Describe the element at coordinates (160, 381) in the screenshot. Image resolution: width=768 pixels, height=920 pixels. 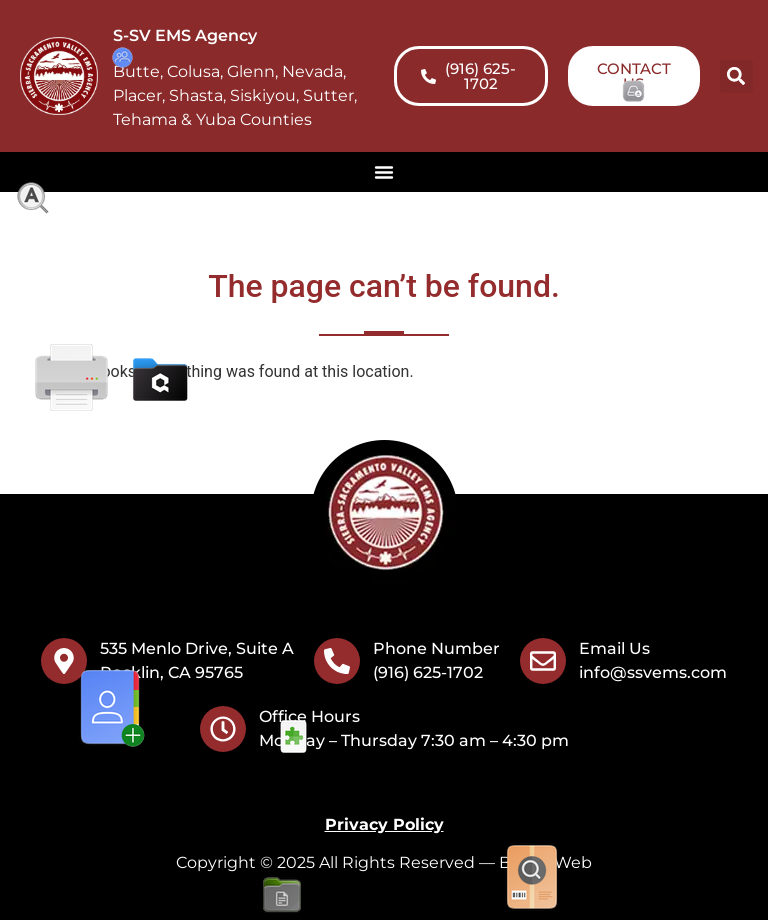
I see `open quixel assets folder` at that location.